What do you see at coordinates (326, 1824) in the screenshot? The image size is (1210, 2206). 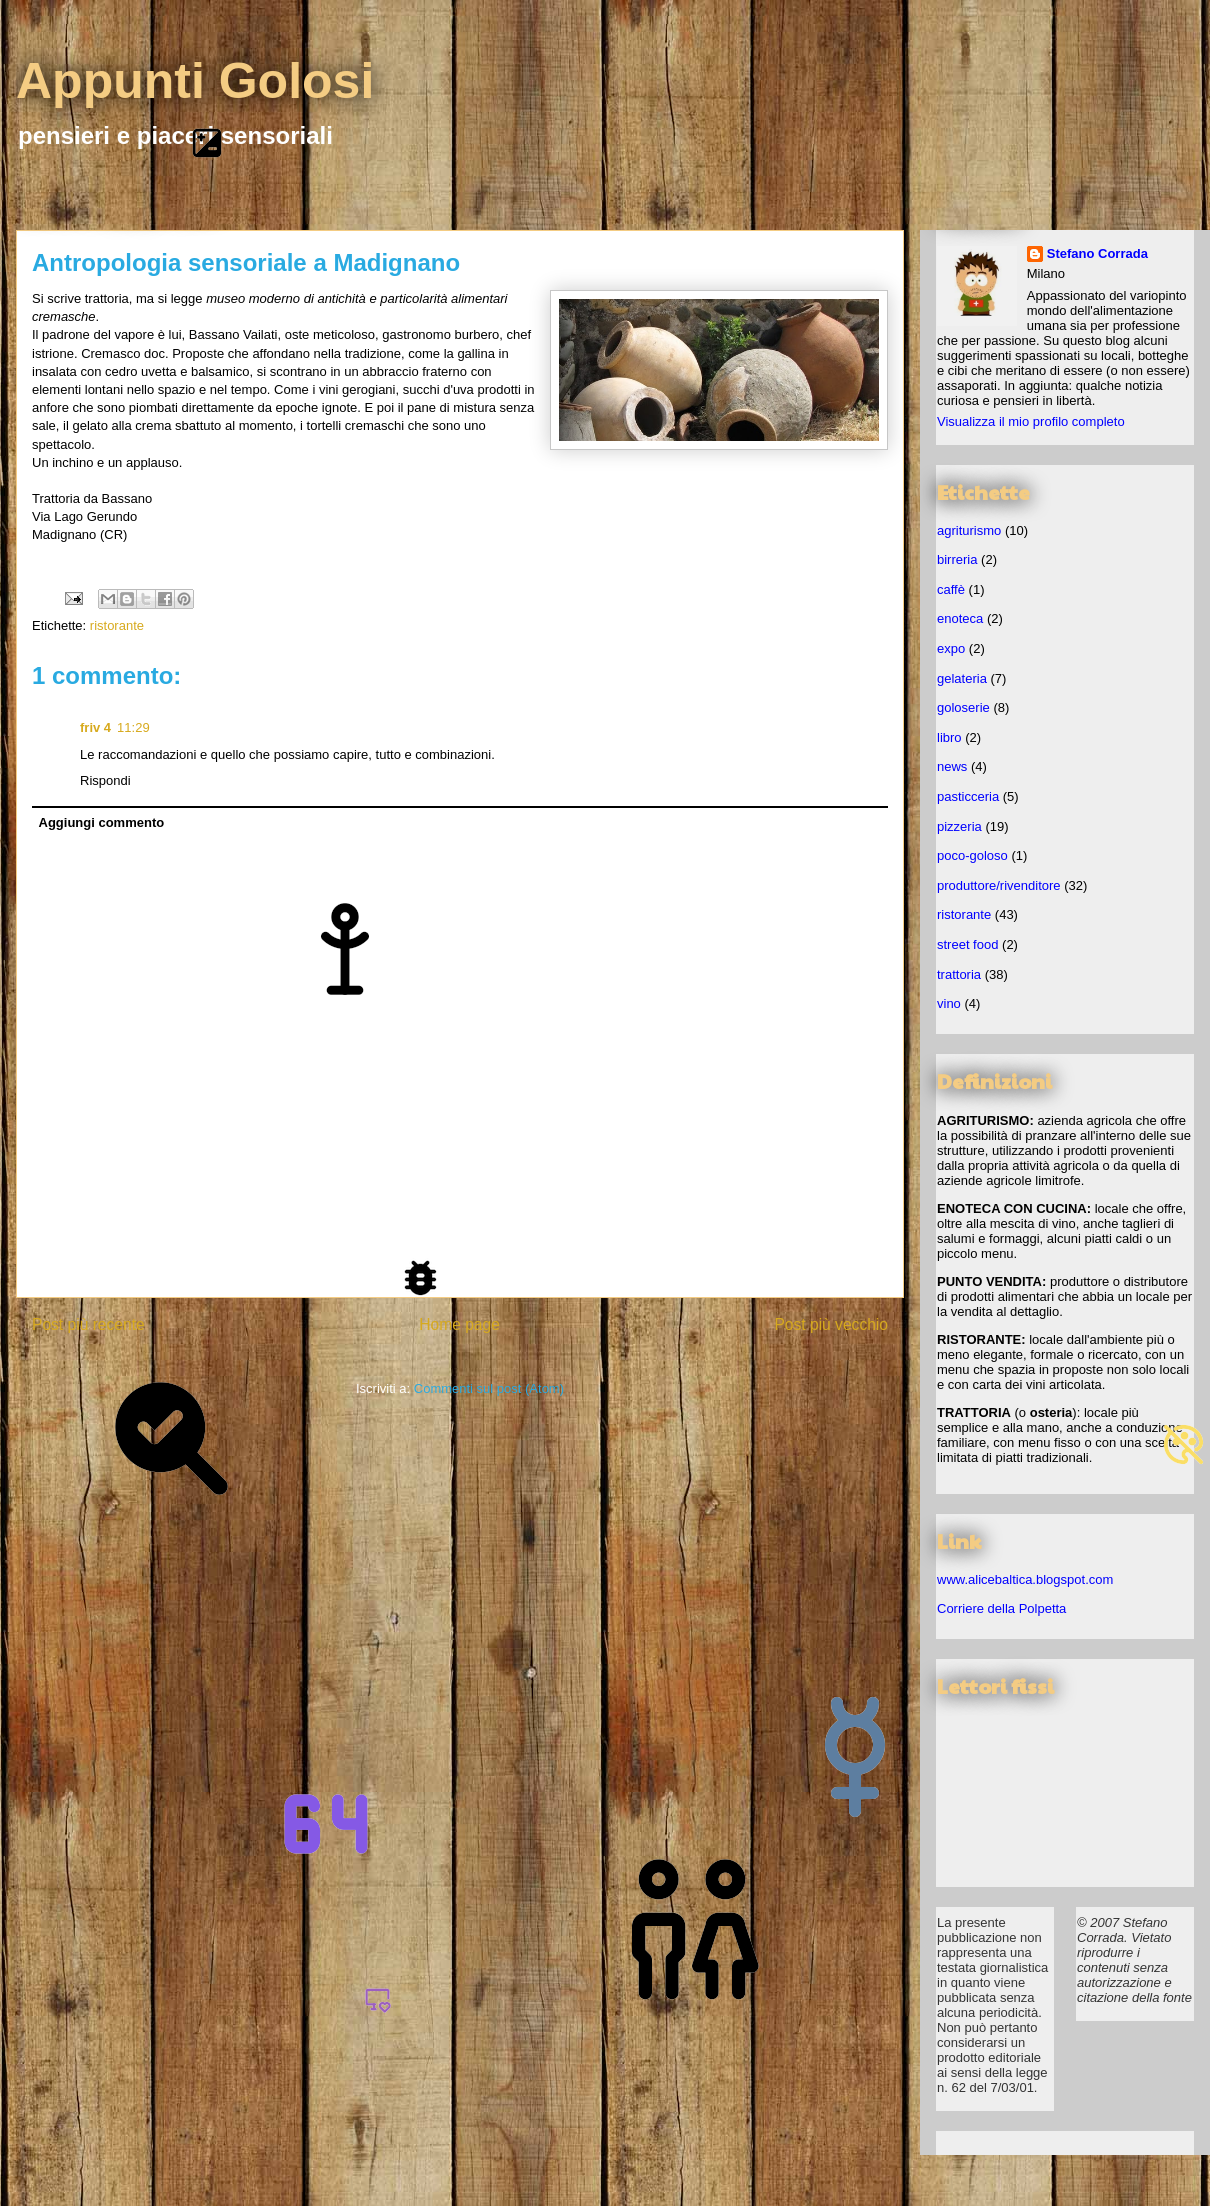 I see `indicates a 64-bit system or application` at bounding box center [326, 1824].